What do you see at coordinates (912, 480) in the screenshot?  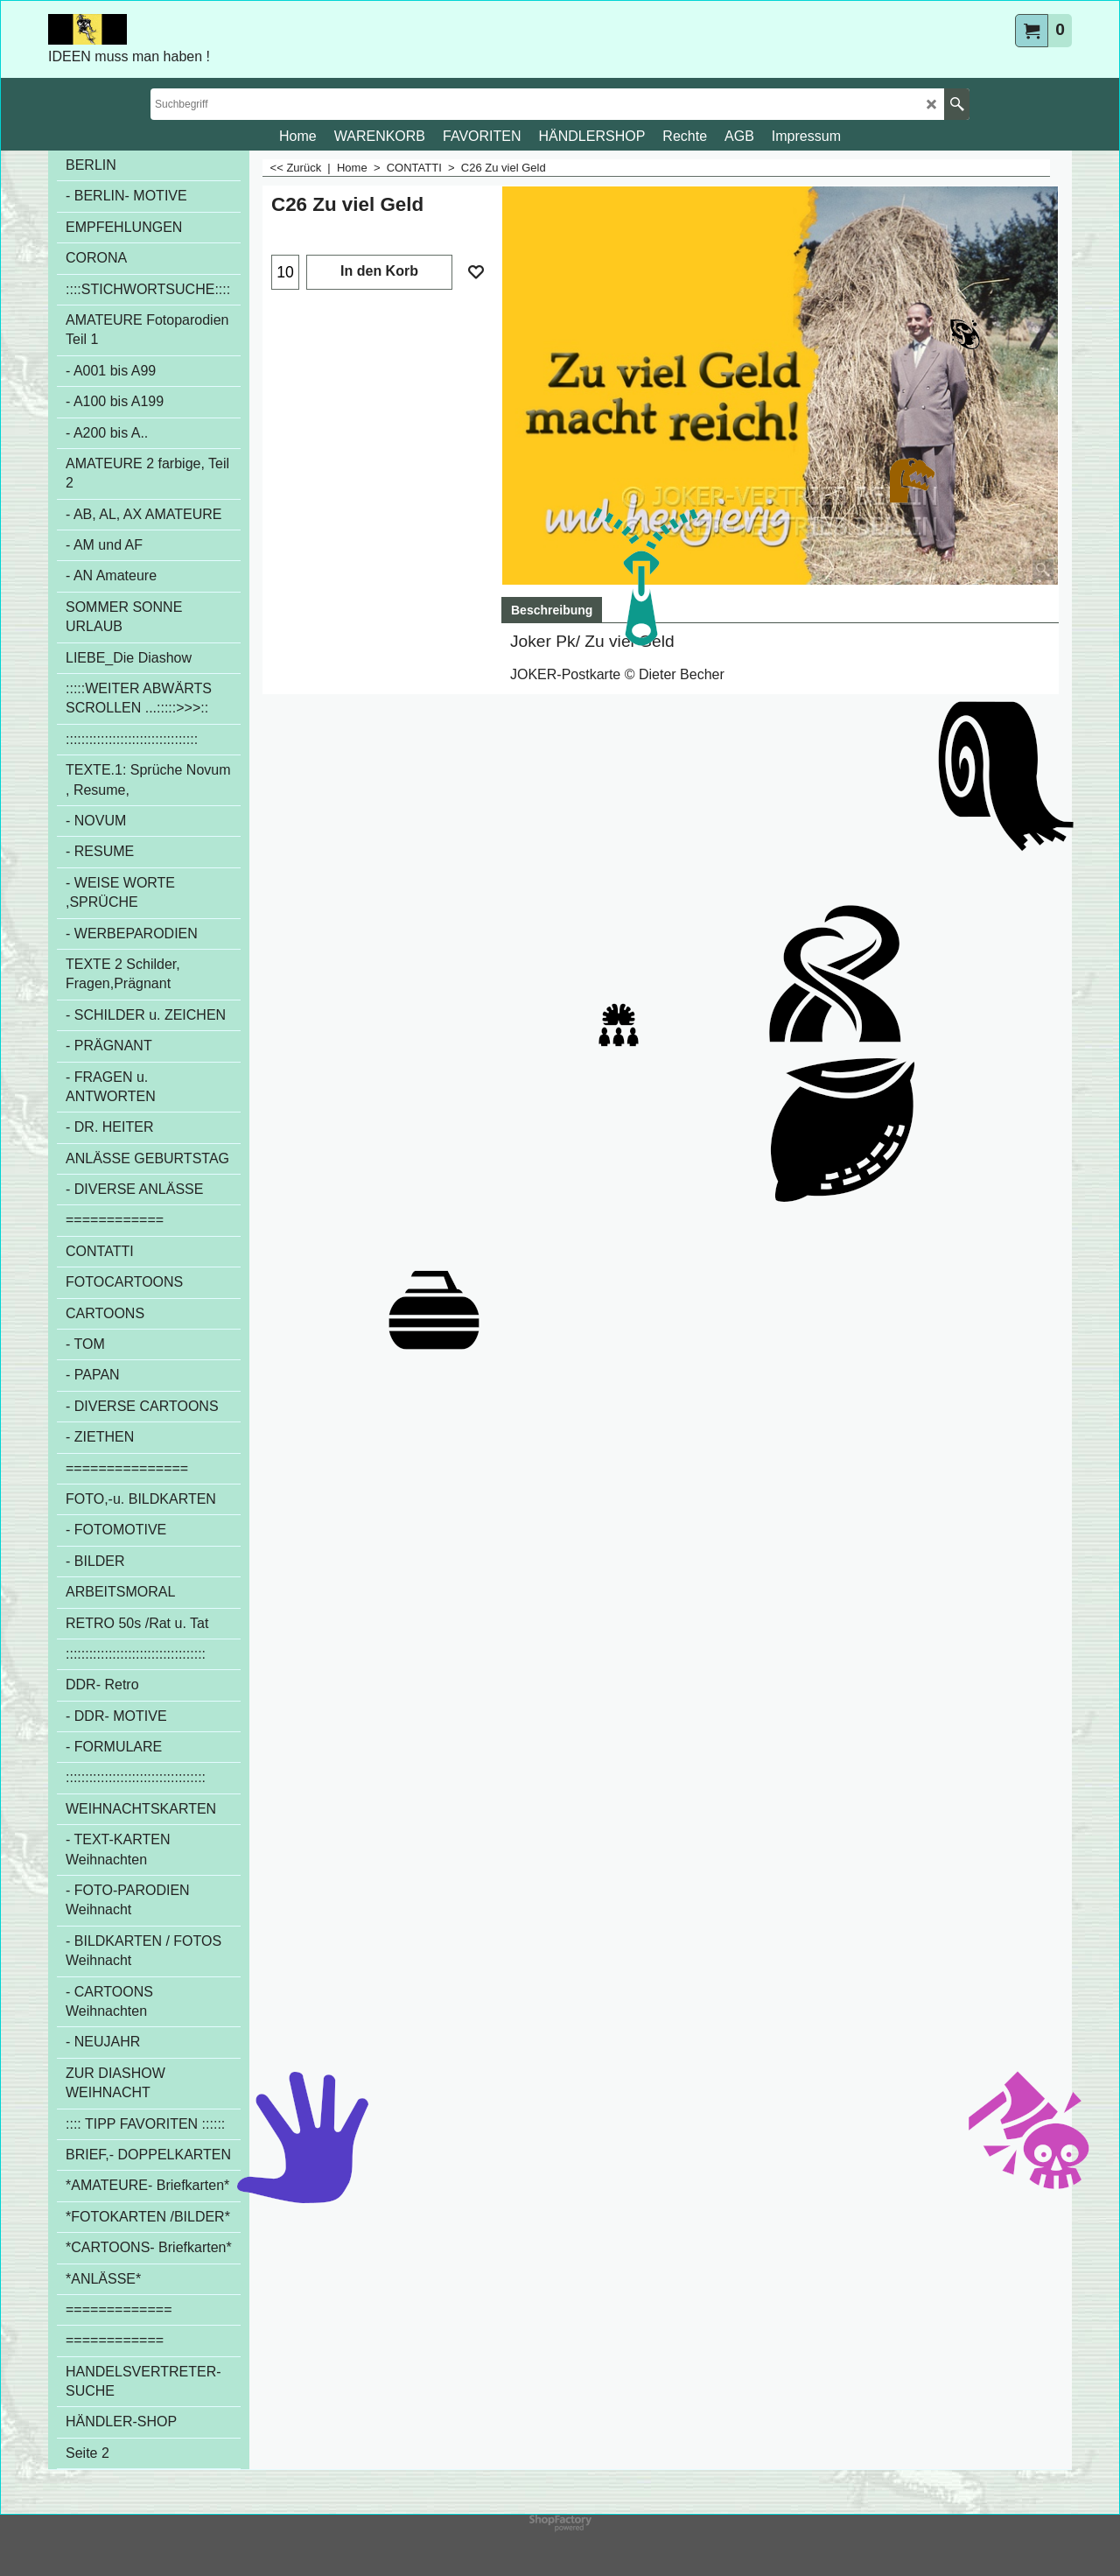 I see `dinosaur or t-rex character selection` at bounding box center [912, 480].